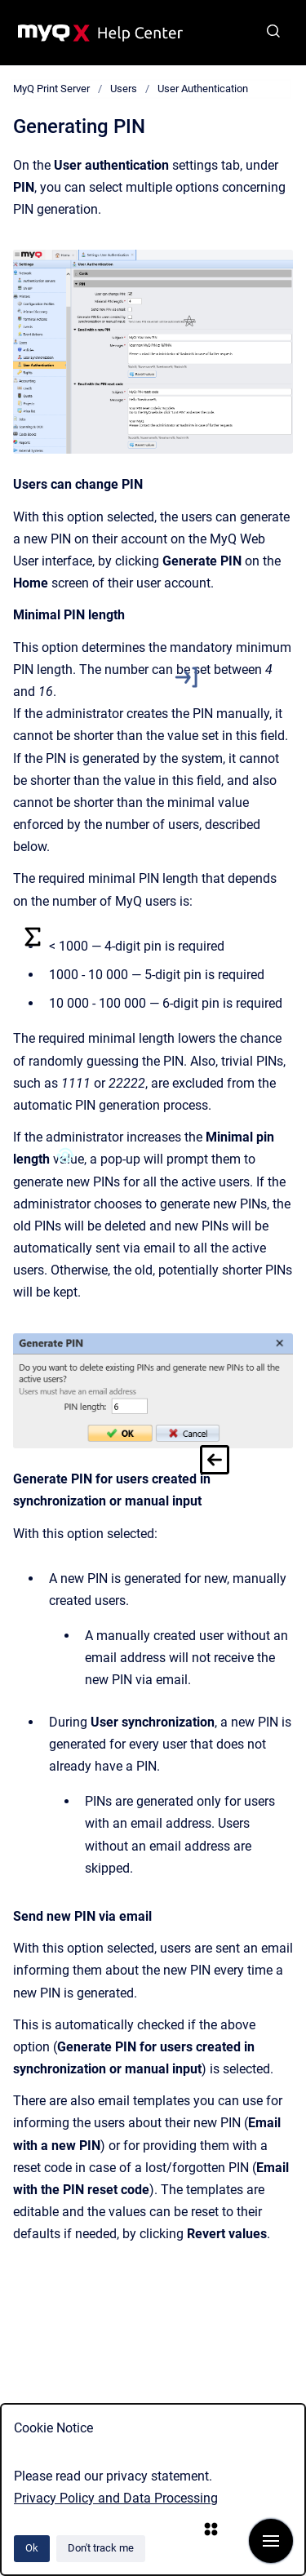 This screenshot has width=306, height=2576. What do you see at coordinates (65, 1155) in the screenshot?
I see `switch between user accounts` at bounding box center [65, 1155].